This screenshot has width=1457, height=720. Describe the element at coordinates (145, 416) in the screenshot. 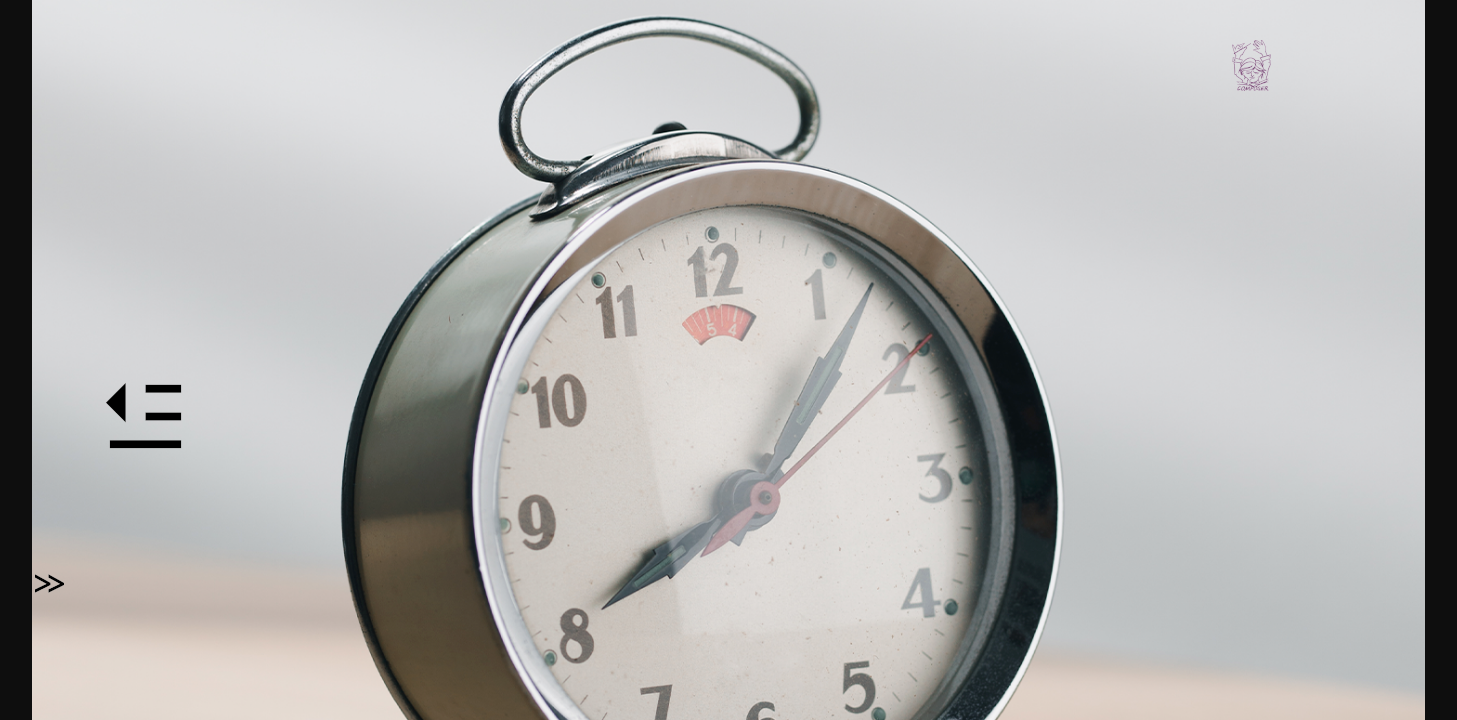

I see `collapse the sidebar menu` at that location.